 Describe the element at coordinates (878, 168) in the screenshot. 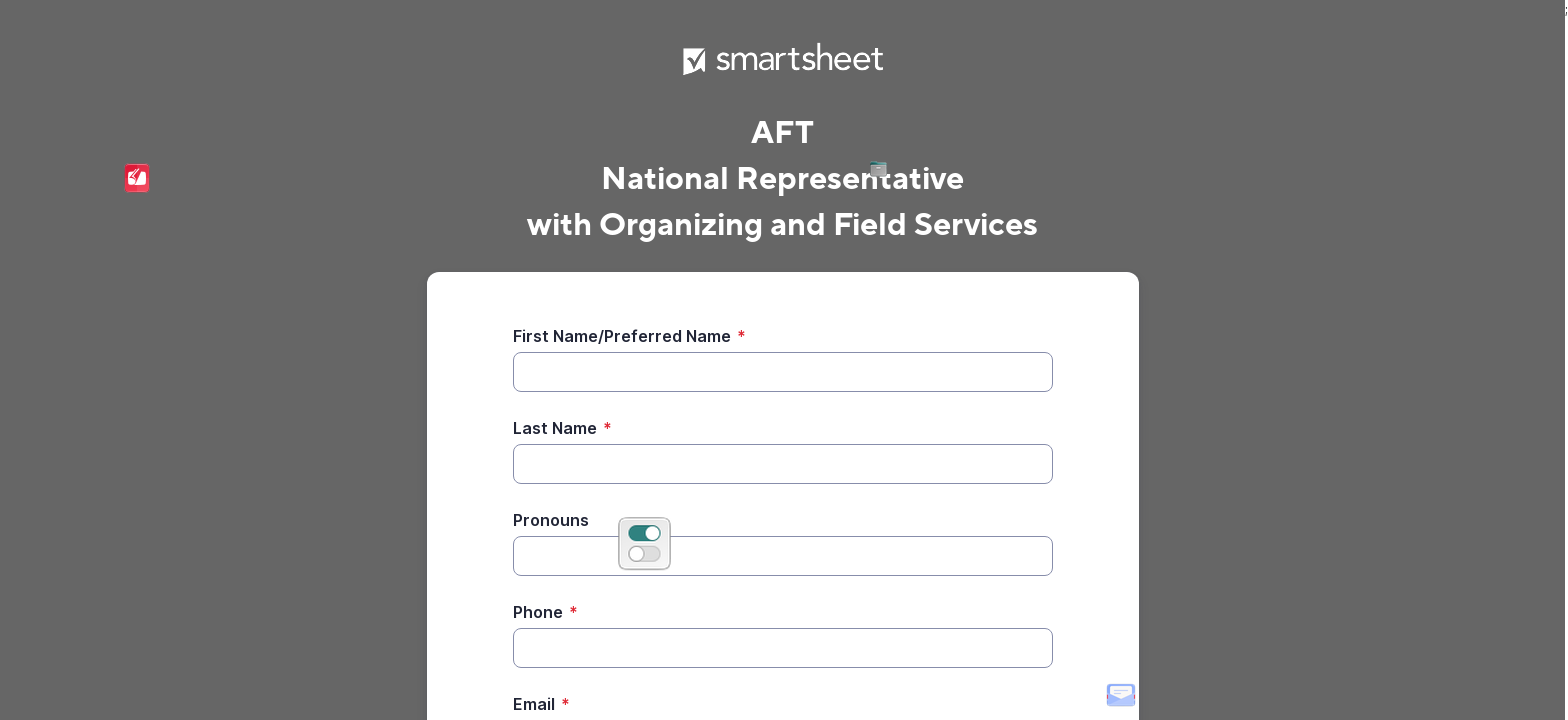

I see `open the file manager application` at that location.